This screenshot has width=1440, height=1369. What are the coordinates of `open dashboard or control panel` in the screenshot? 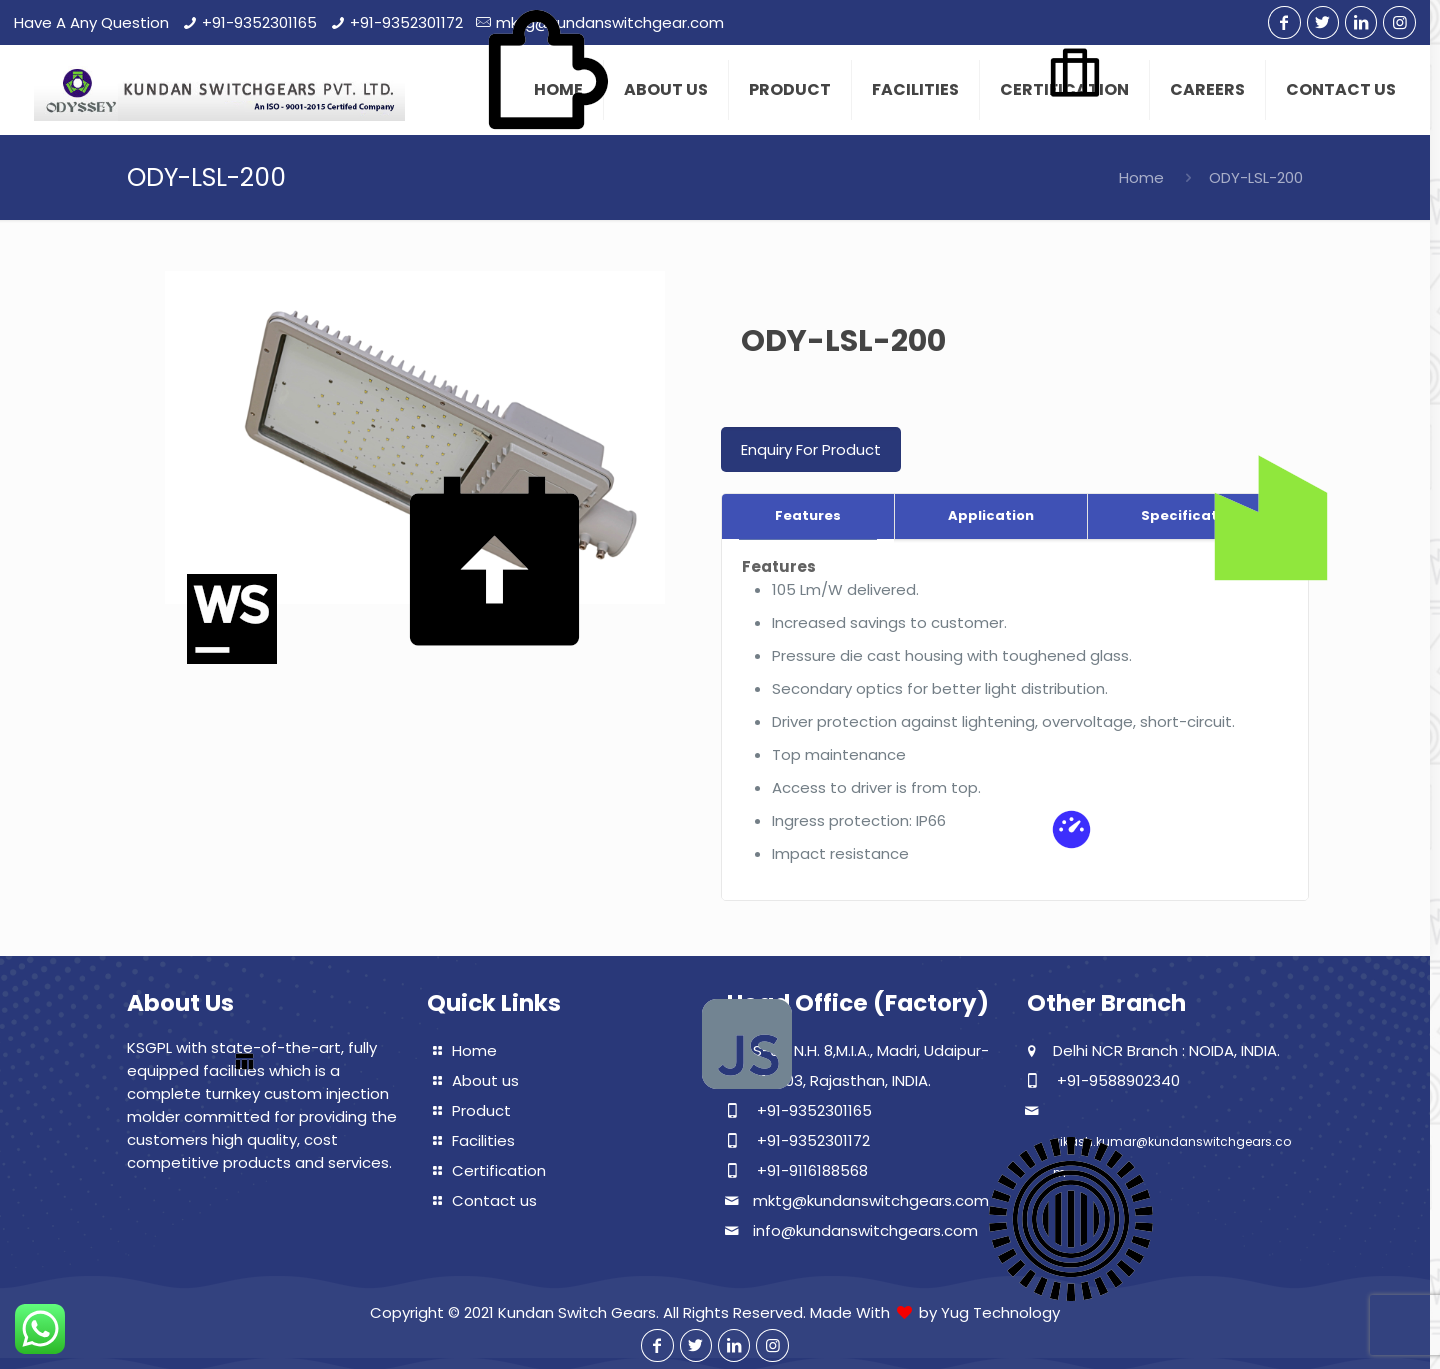 It's located at (1071, 829).